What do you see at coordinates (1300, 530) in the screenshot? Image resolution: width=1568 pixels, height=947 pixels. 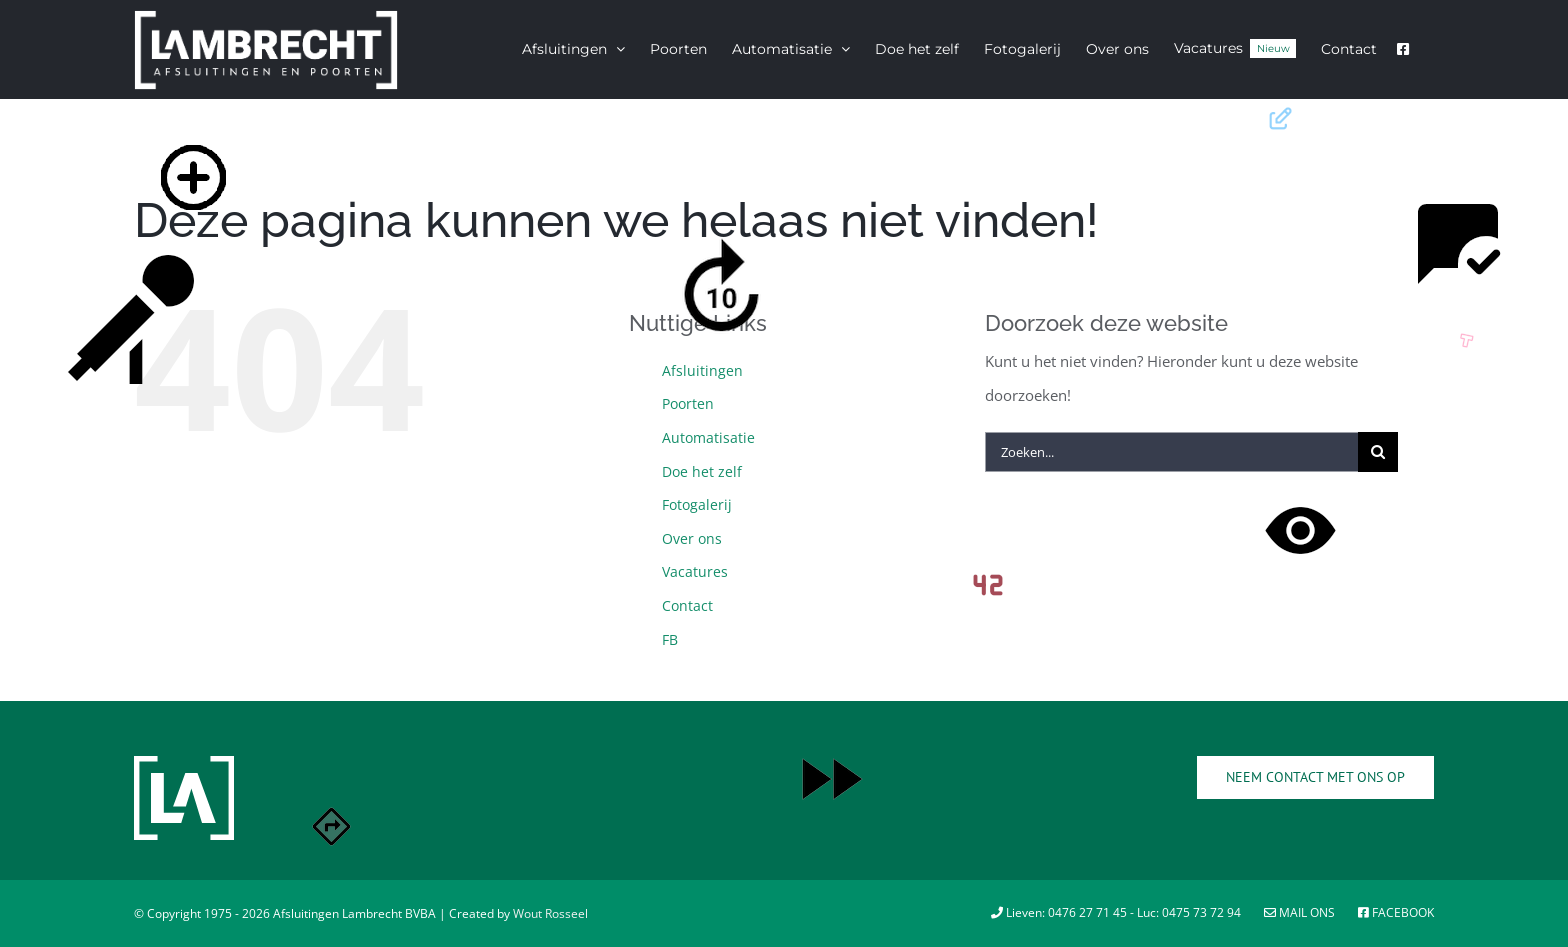 I see `view or preview content` at bounding box center [1300, 530].